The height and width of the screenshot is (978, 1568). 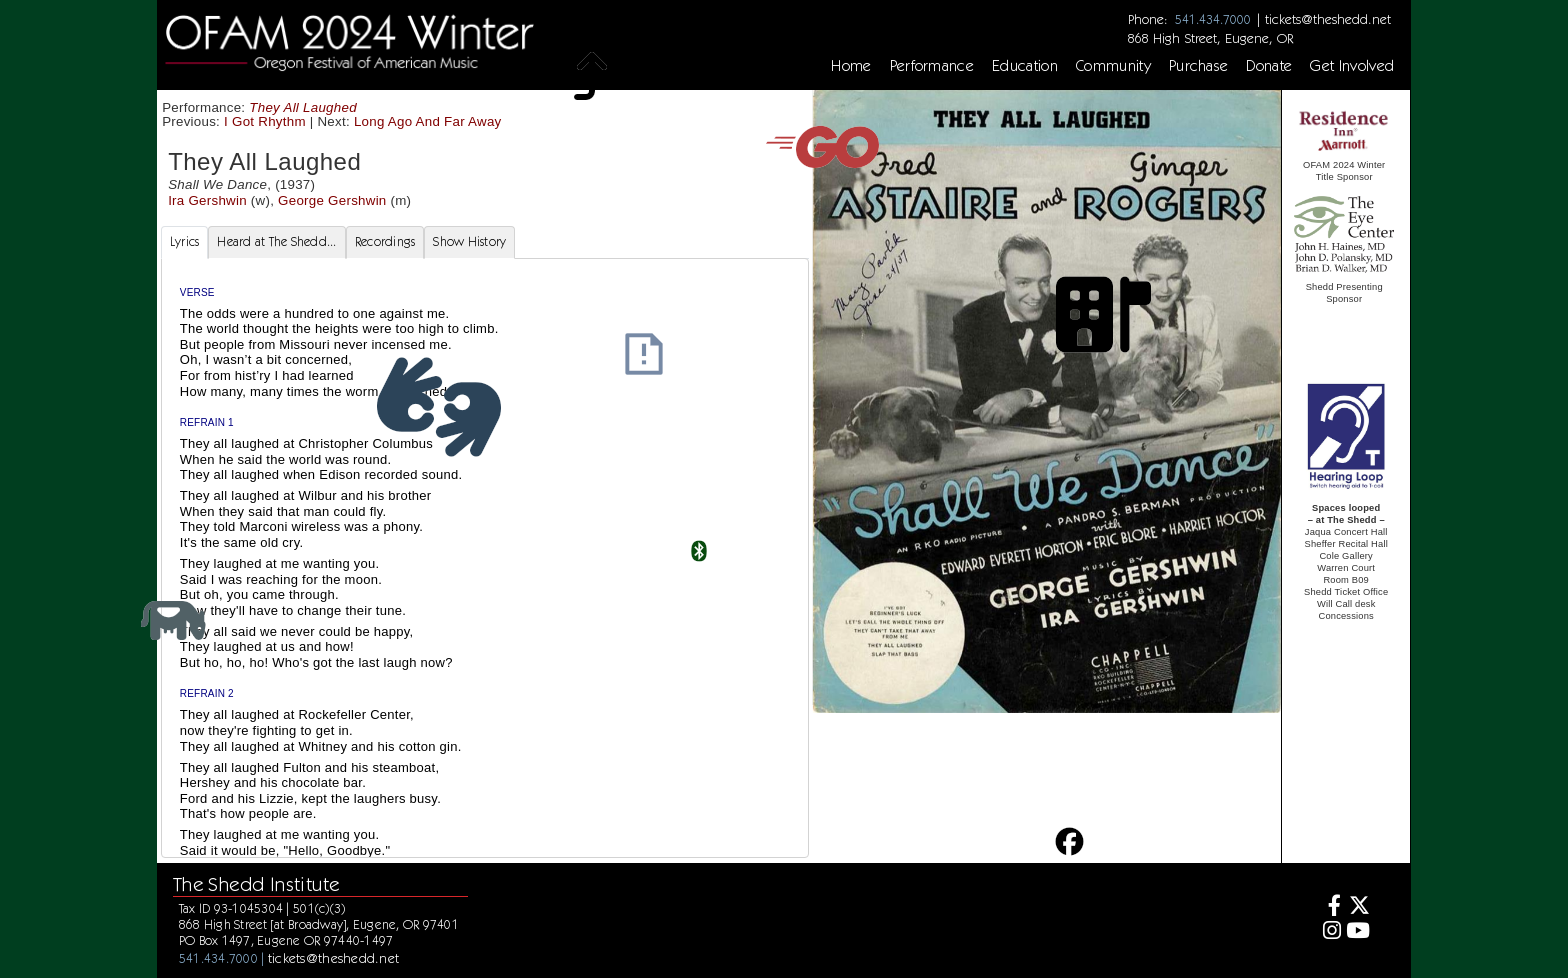 What do you see at coordinates (439, 407) in the screenshot?
I see `access ASL interpretation services` at bounding box center [439, 407].